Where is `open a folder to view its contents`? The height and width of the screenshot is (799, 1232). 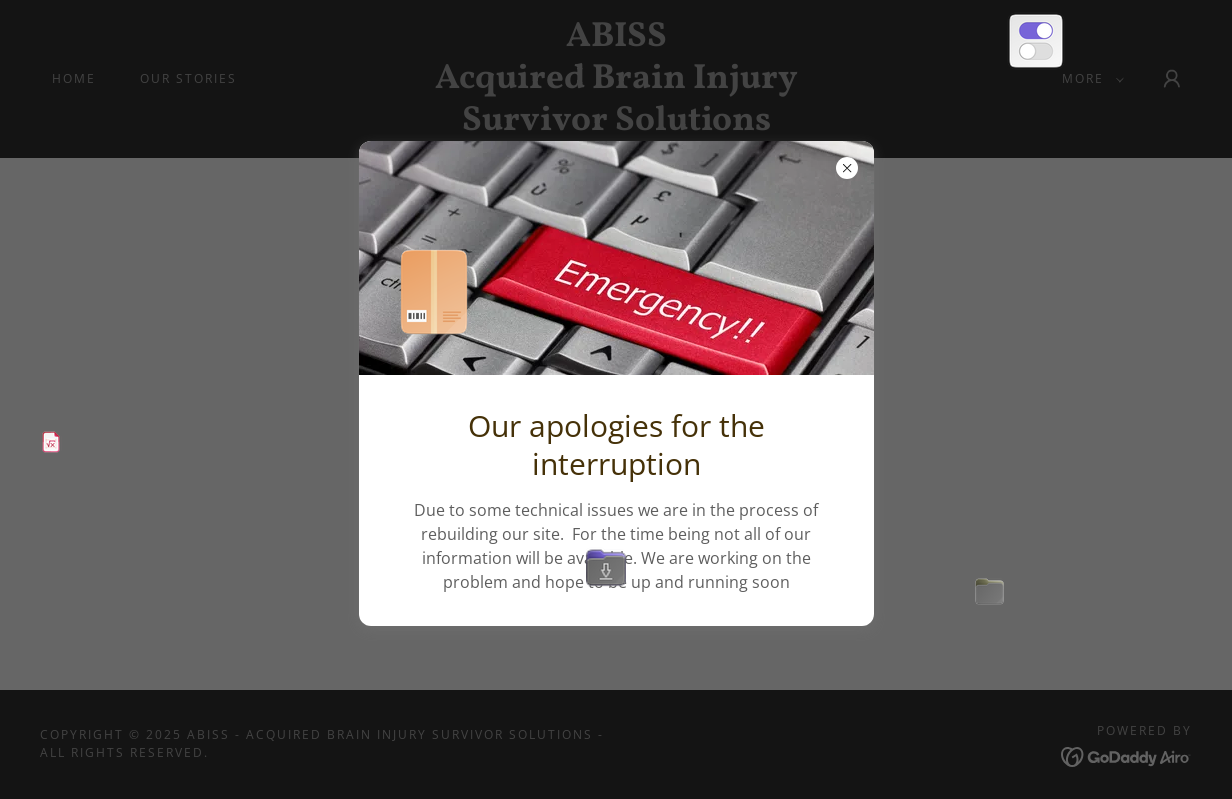 open a folder to view its contents is located at coordinates (989, 591).